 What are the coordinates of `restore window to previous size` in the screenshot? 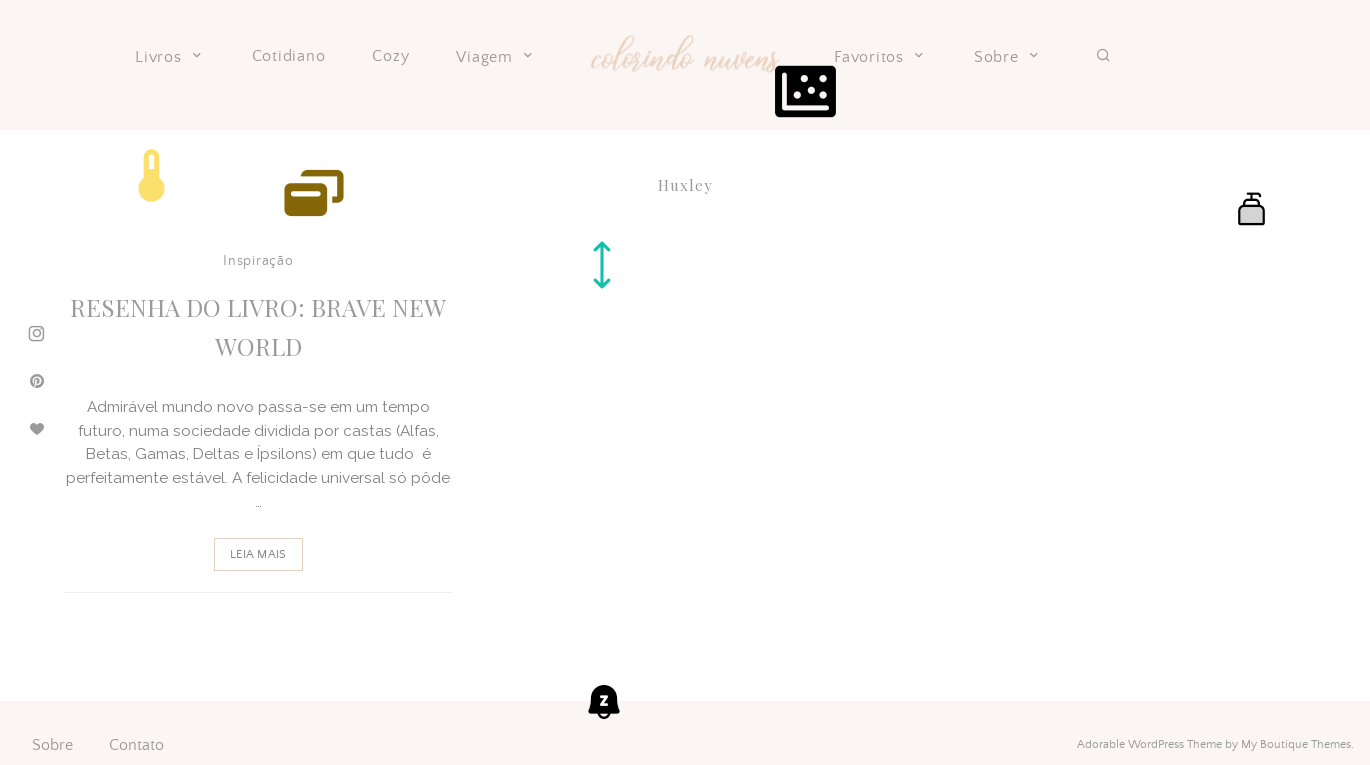 It's located at (314, 193).